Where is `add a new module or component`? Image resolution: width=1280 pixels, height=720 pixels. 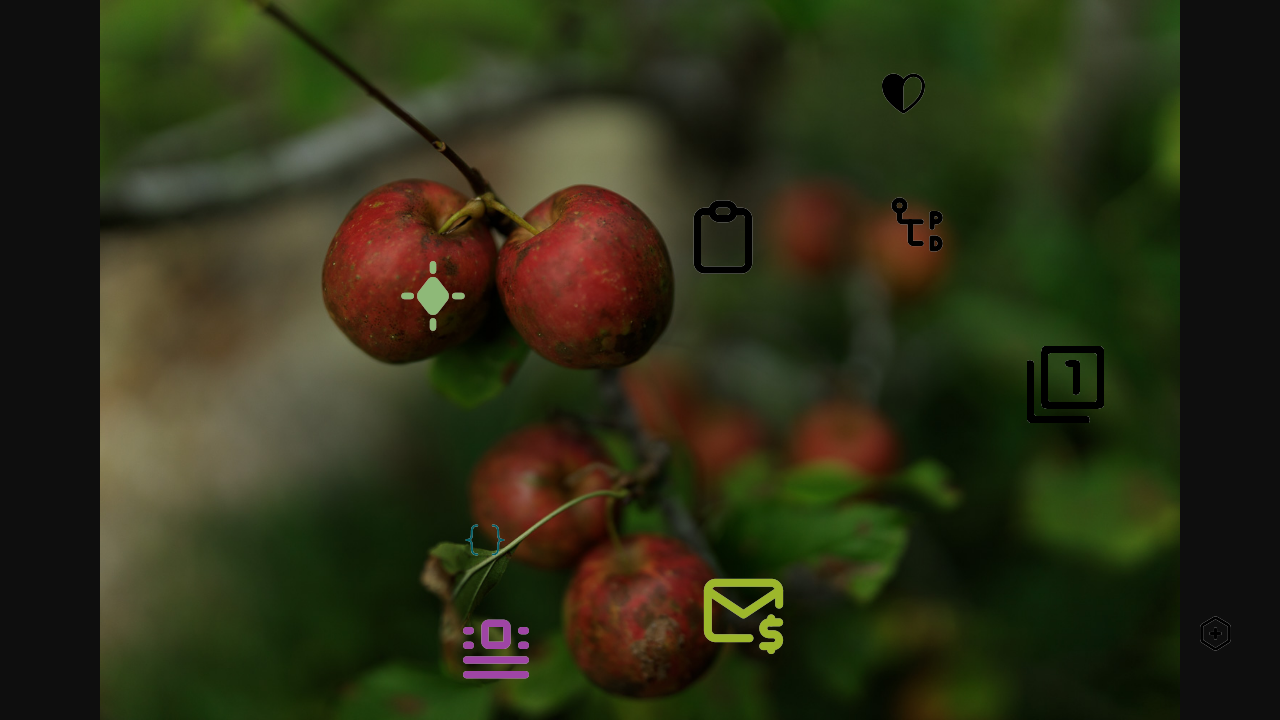 add a new module or component is located at coordinates (1215, 633).